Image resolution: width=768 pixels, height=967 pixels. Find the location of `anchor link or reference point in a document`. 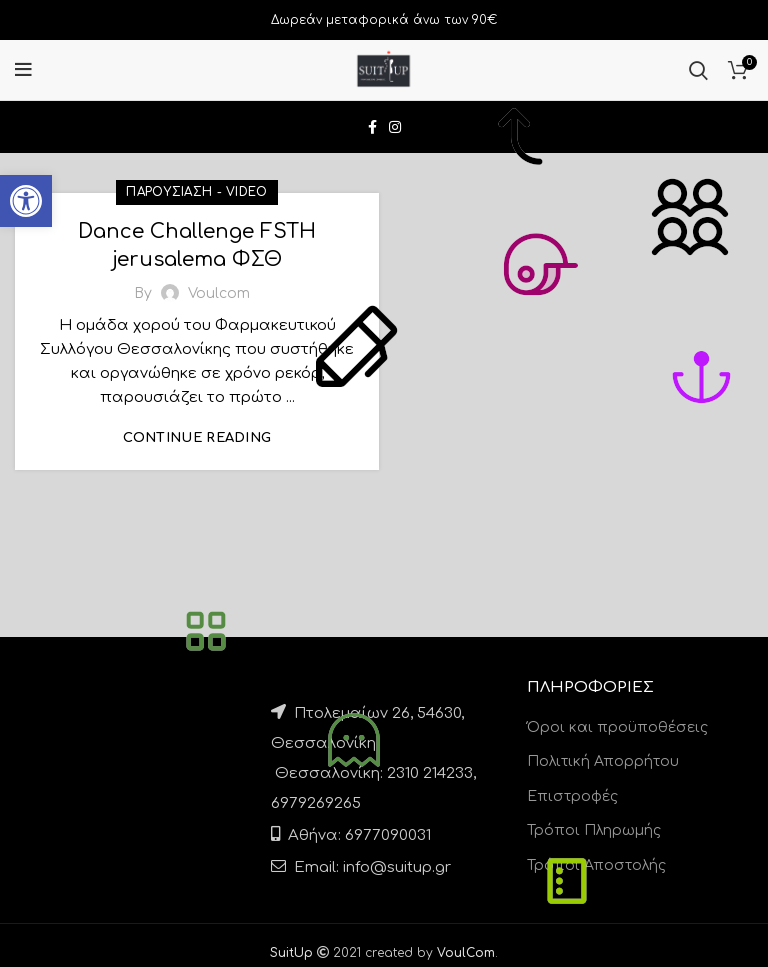

anchor link or reference point in a document is located at coordinates (701, 376).